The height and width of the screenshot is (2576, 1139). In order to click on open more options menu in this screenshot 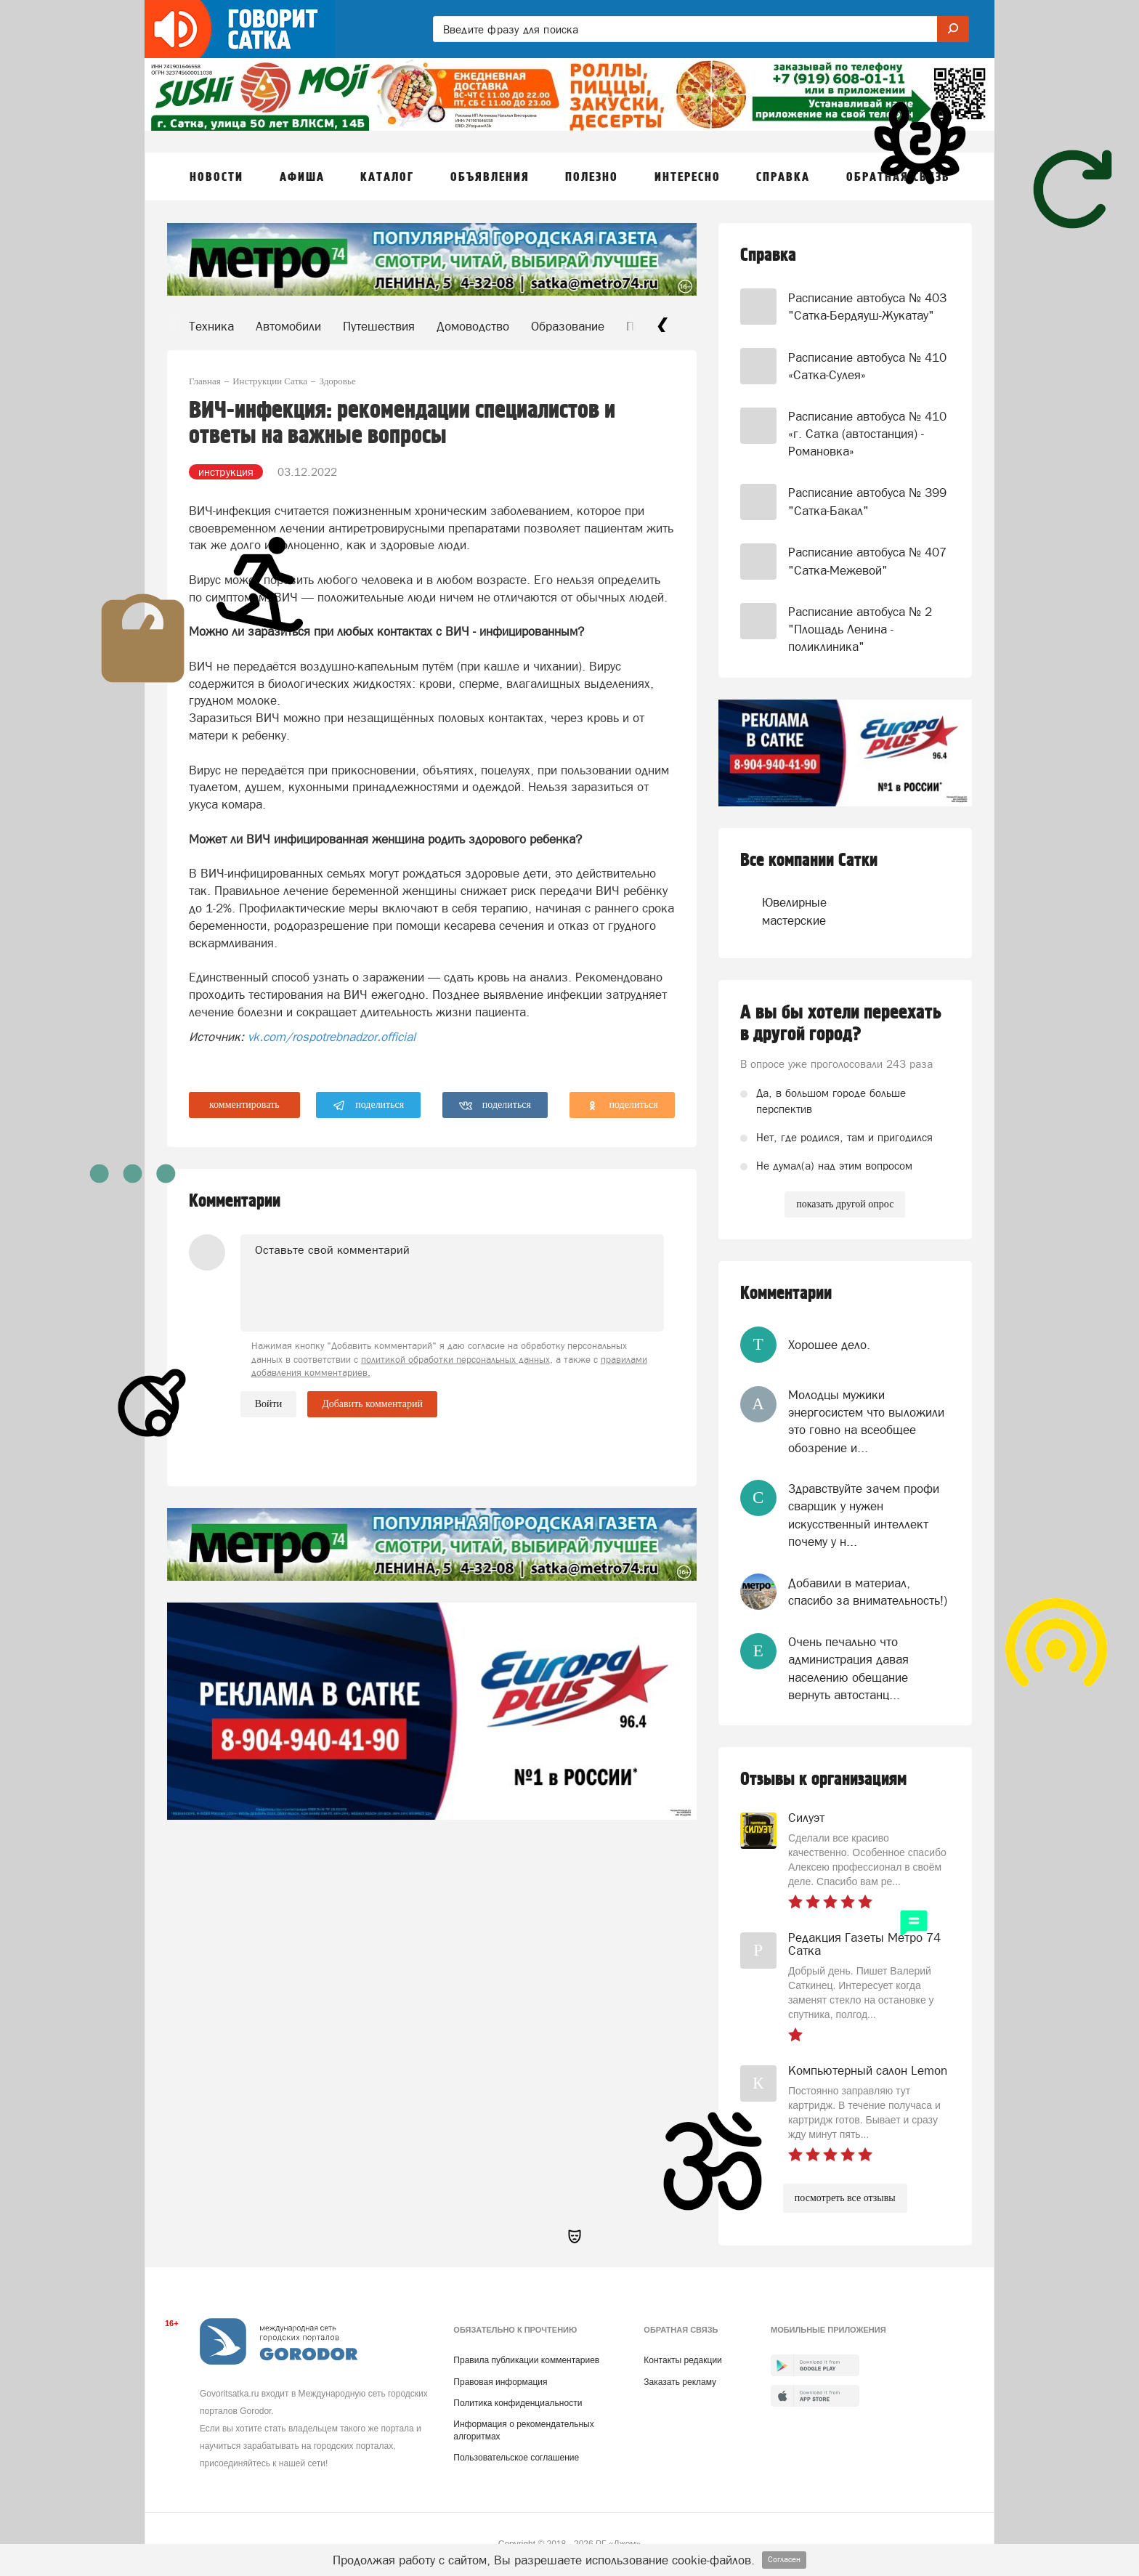, I will do `click(132, 1173)`.